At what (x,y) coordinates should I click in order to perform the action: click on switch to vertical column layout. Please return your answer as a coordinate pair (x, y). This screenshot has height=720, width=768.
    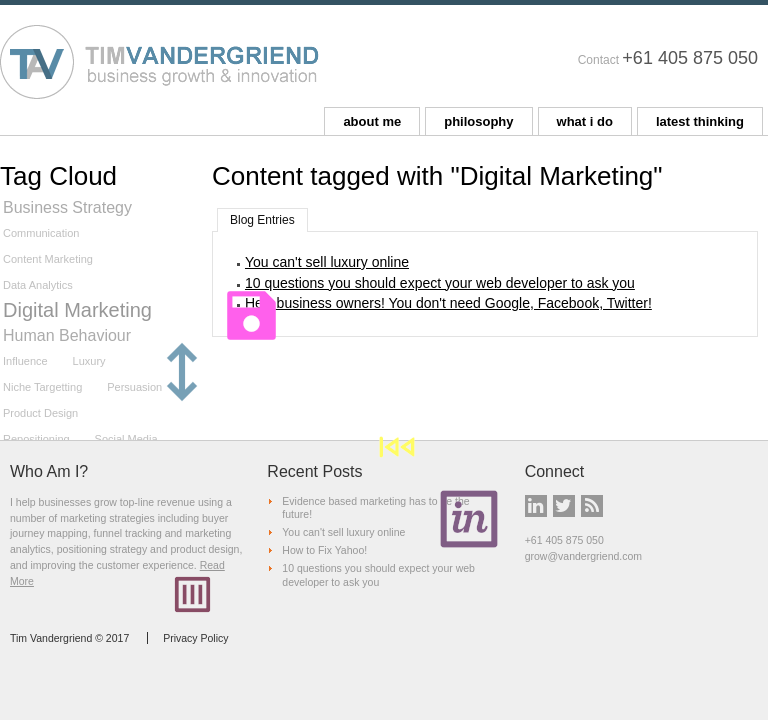
    Looking at the image, I should click on (192, 594).